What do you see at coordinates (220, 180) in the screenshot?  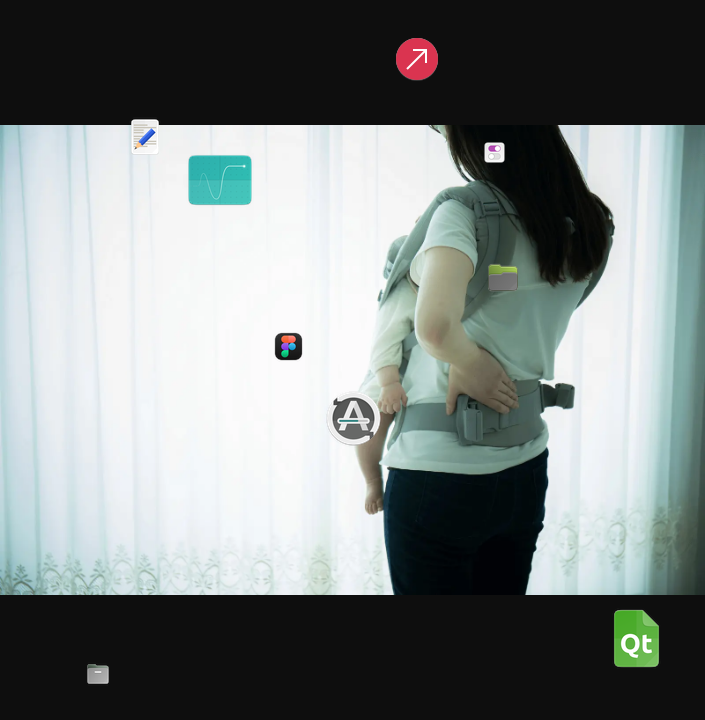 I see `open system resource usage monitor` at bounding box center [220, 180].